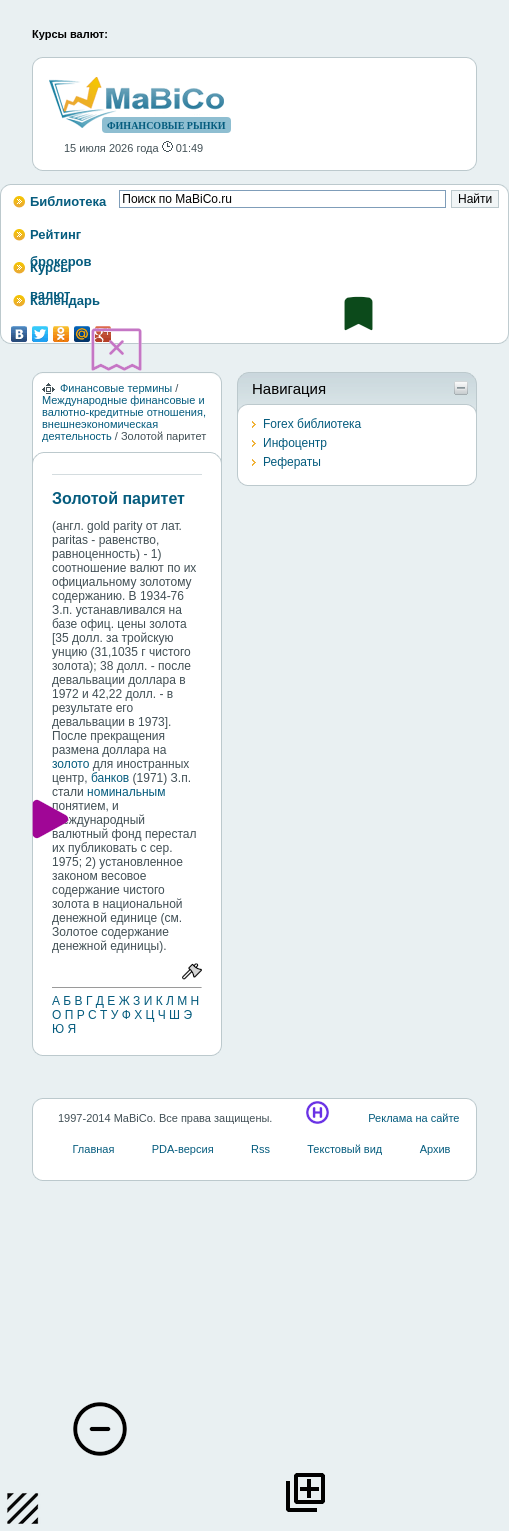 The image size is (509, 1531). I want to click on navigate to section H or category H, so click(317, 1112).